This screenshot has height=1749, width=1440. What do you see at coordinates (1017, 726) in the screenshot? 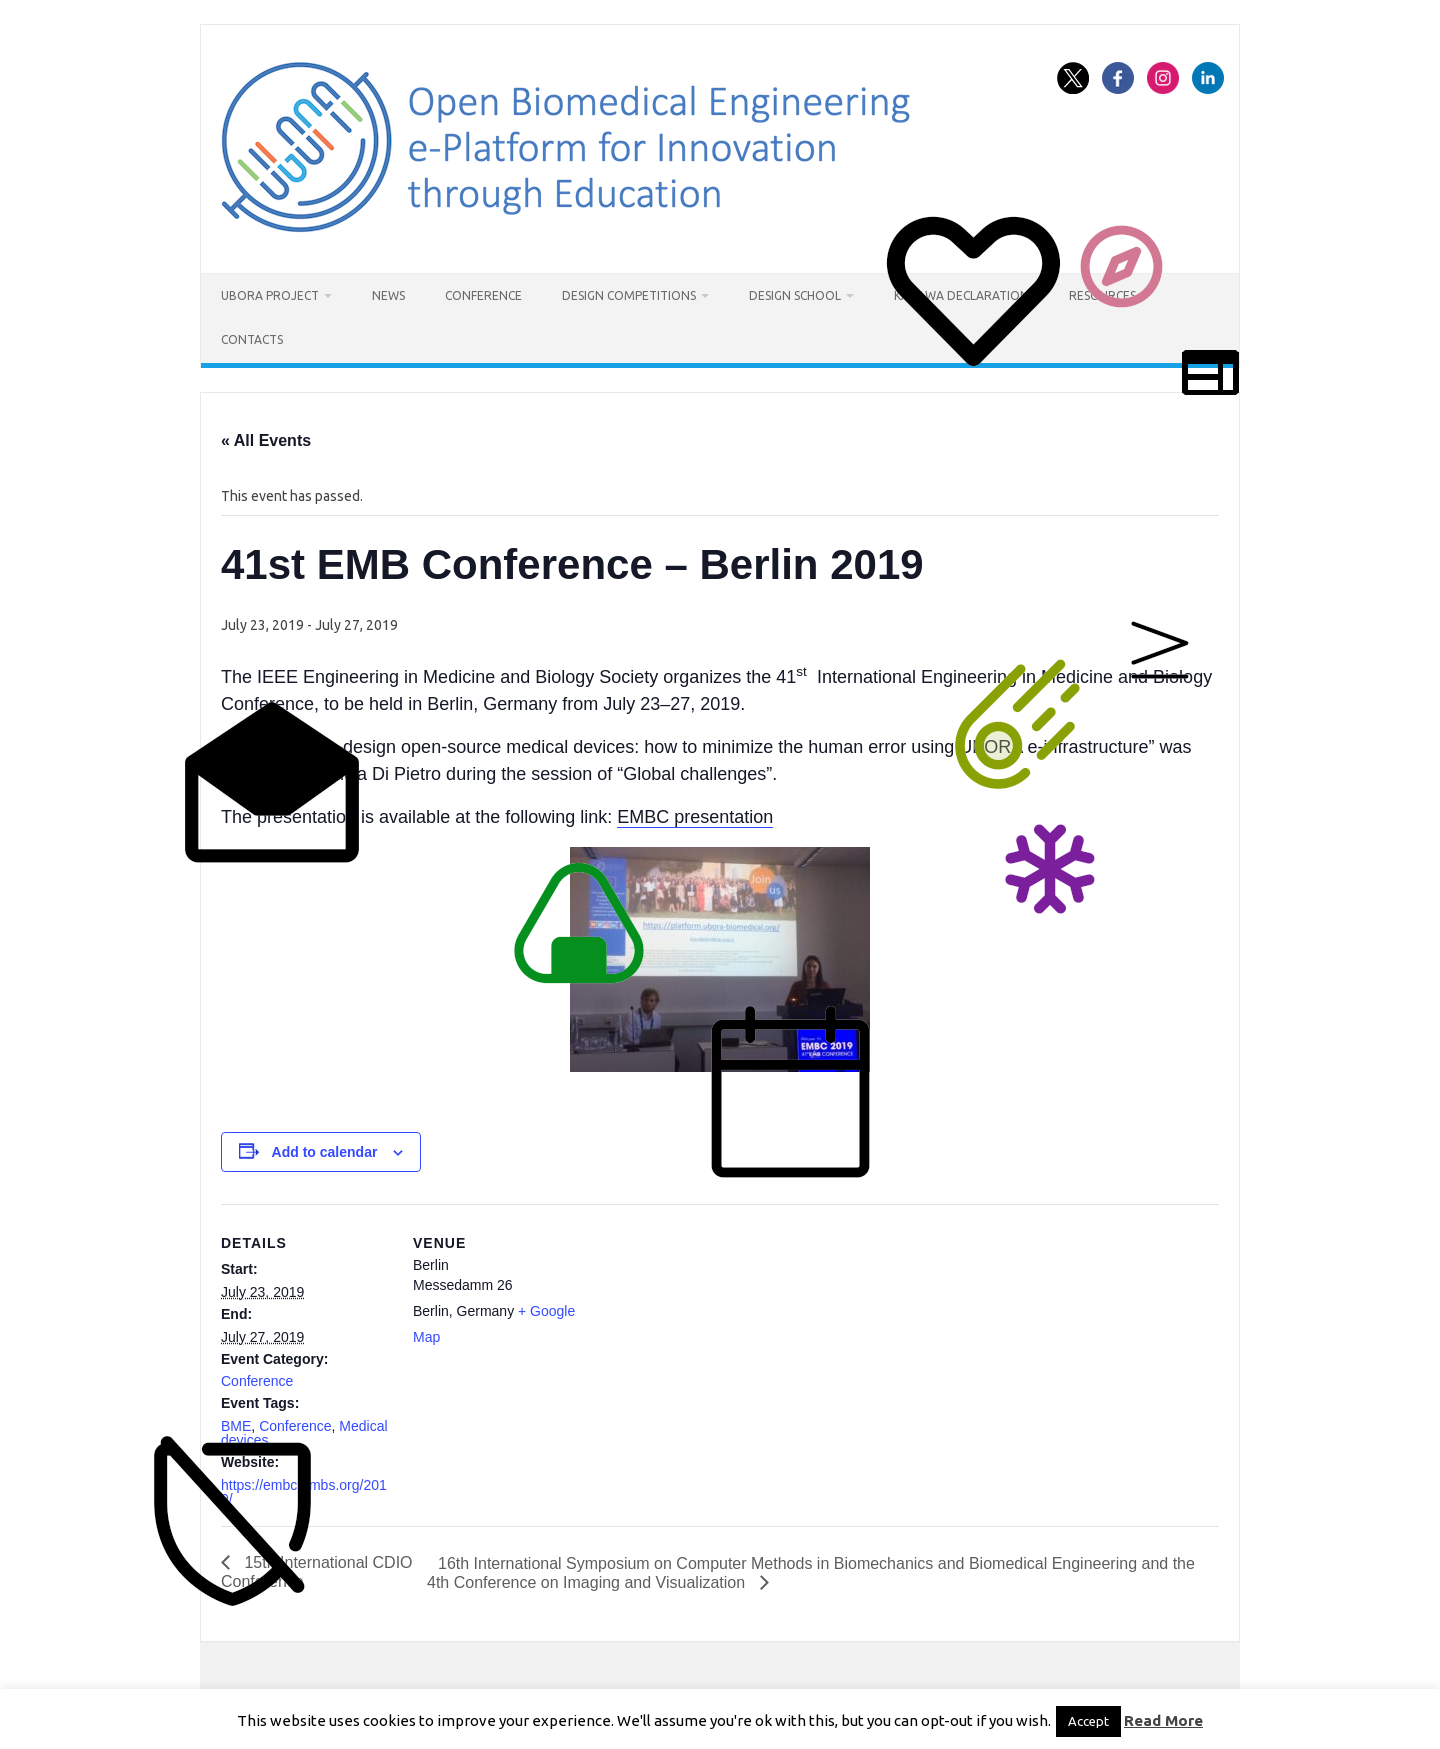
I see `indicates a meteor or space-related feature` at bounding box center [1017, 726].